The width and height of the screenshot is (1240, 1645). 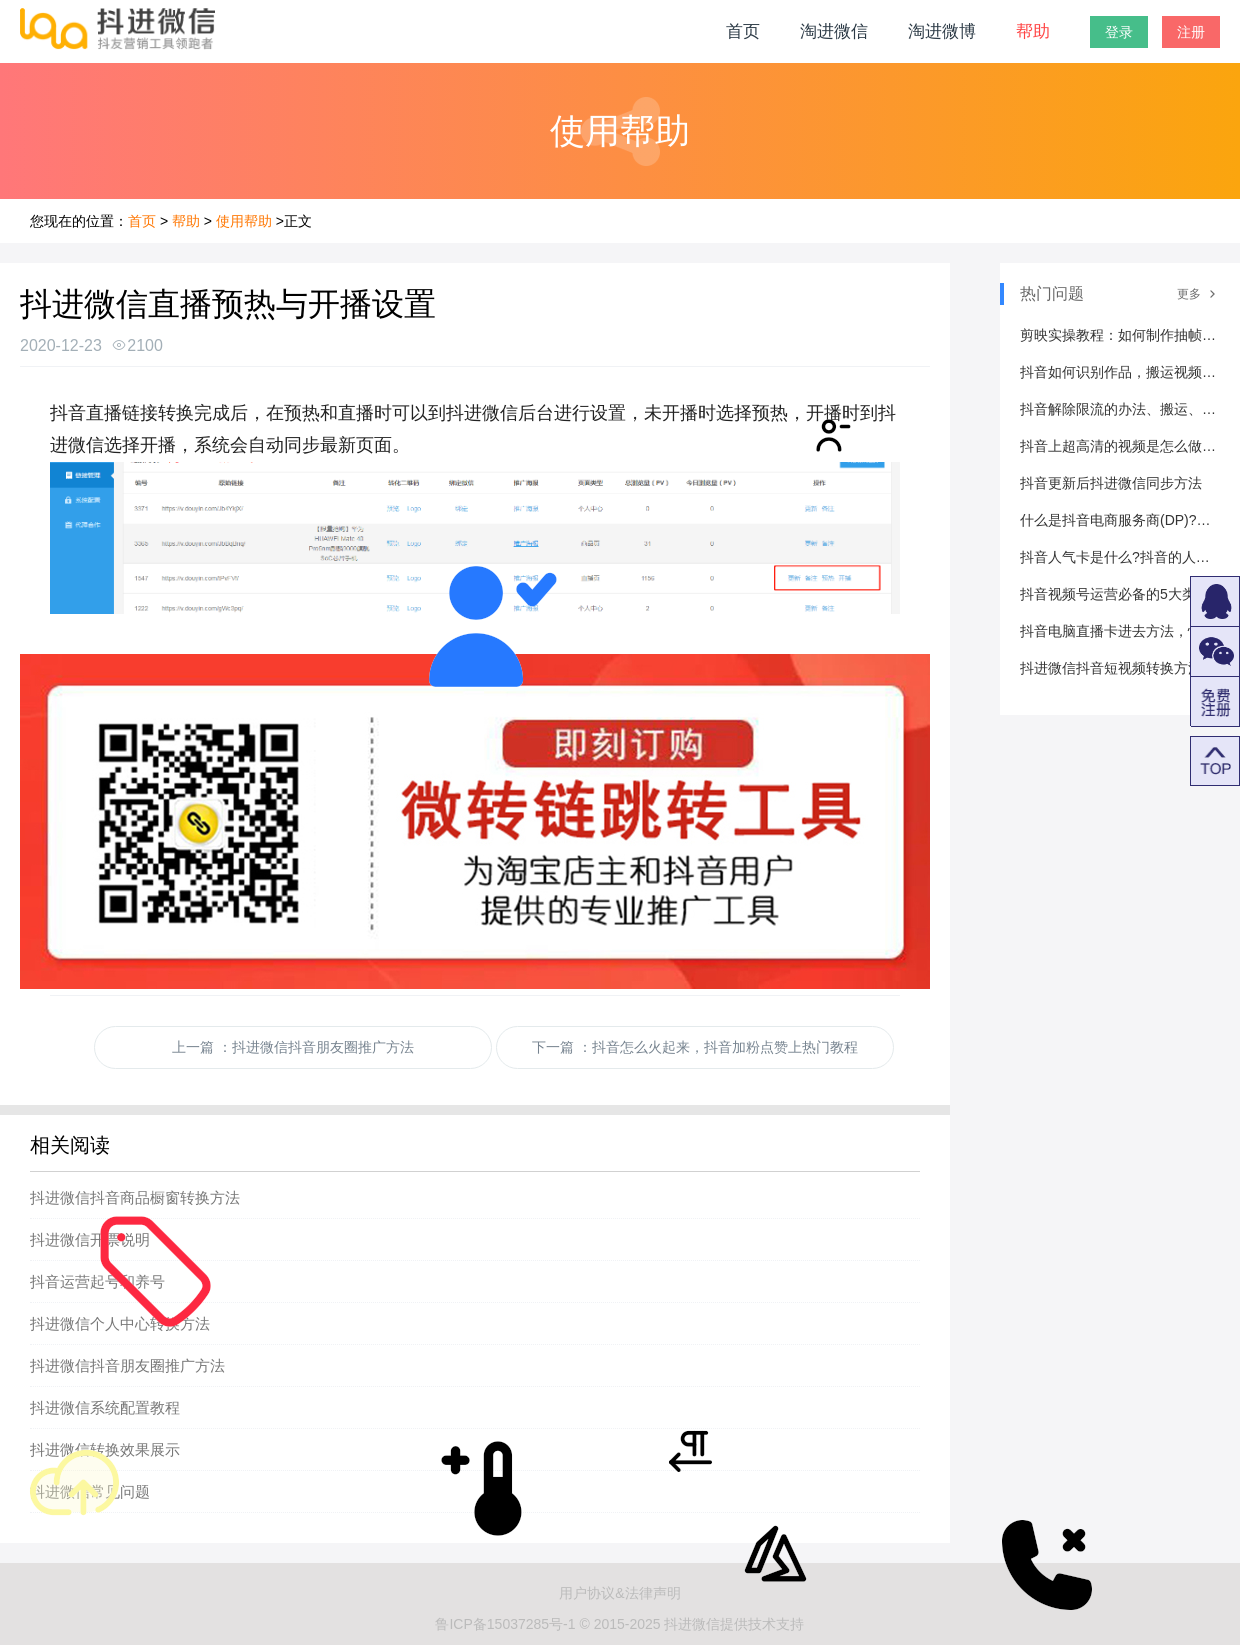 I want to click on align text to the left, so click(x=690, y=1450).